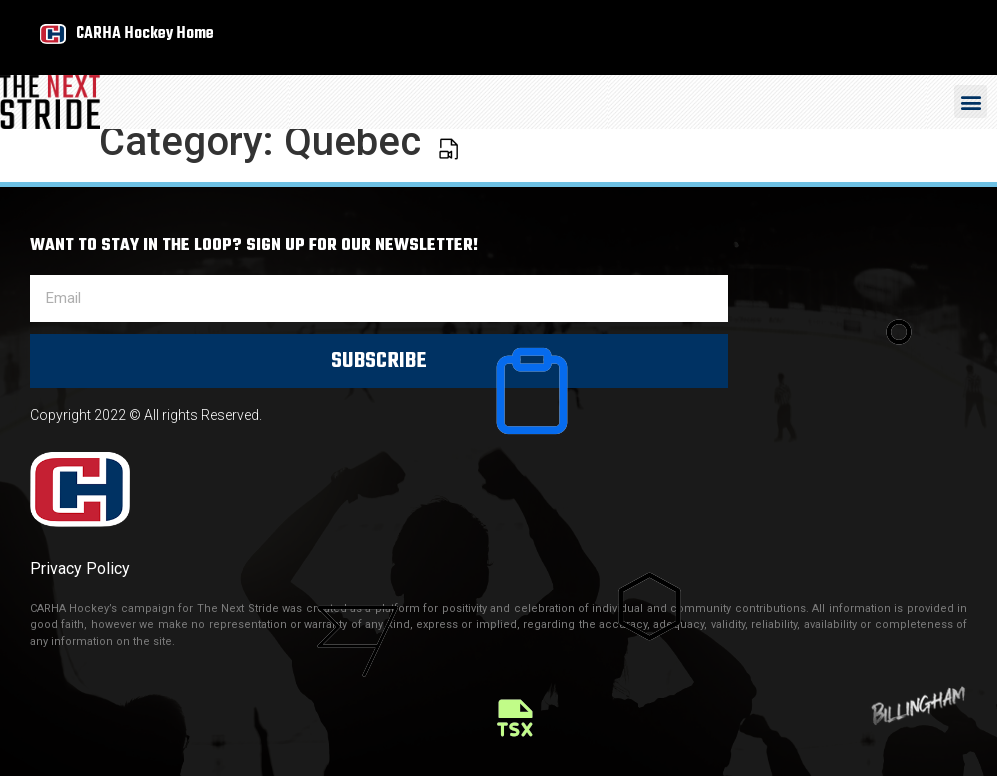 The width and height of the screenshot is (997, 777). What do you see at coordinates (649, 606) in the screenshot?
I see `indicates a hexagonal shape or geometric element` at bounding box center [649, 606].